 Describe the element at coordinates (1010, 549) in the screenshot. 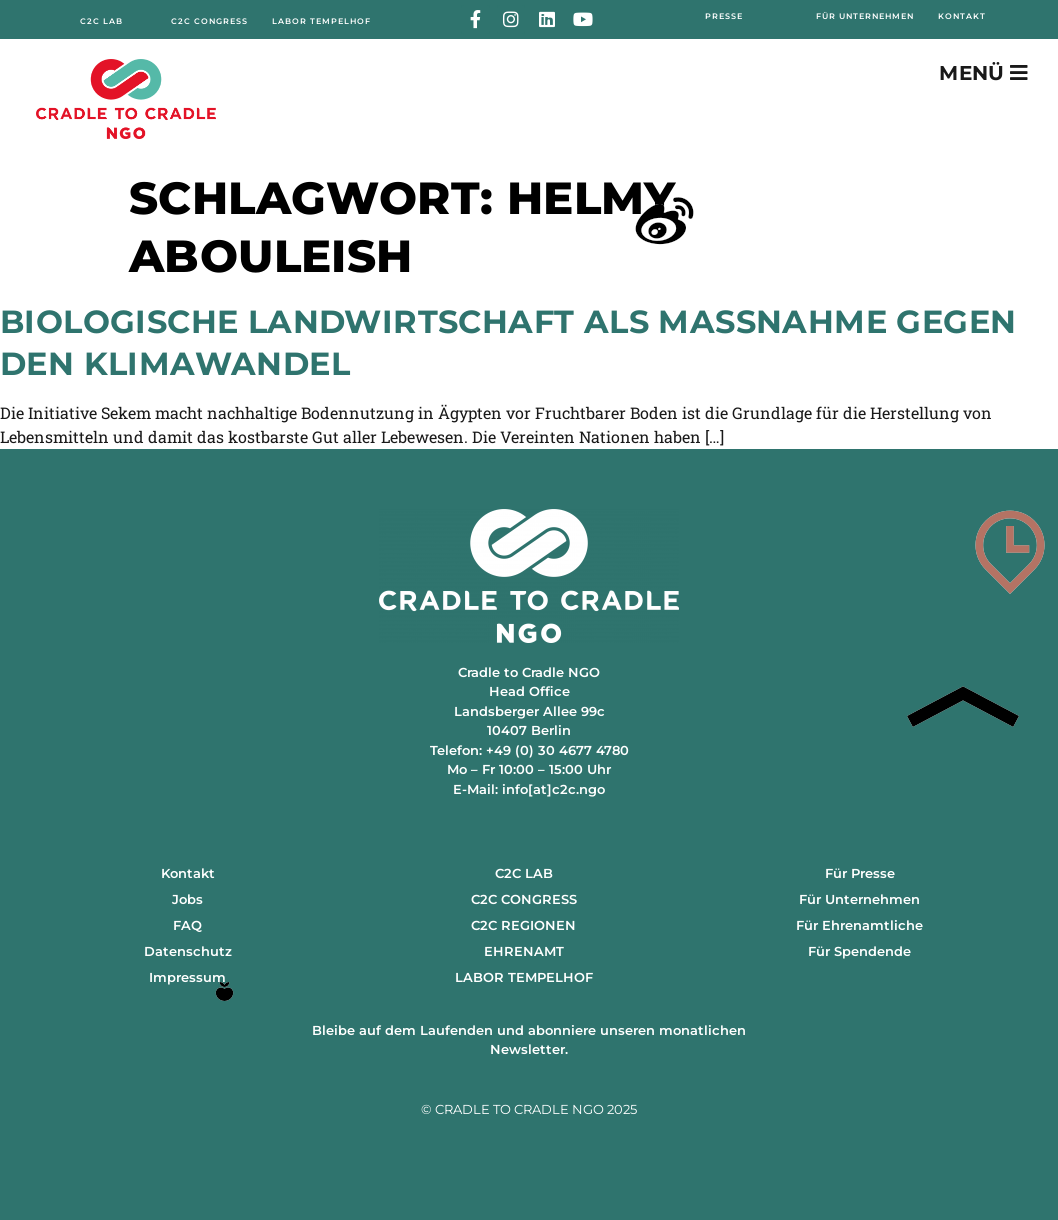

I see `view location history` at that location.